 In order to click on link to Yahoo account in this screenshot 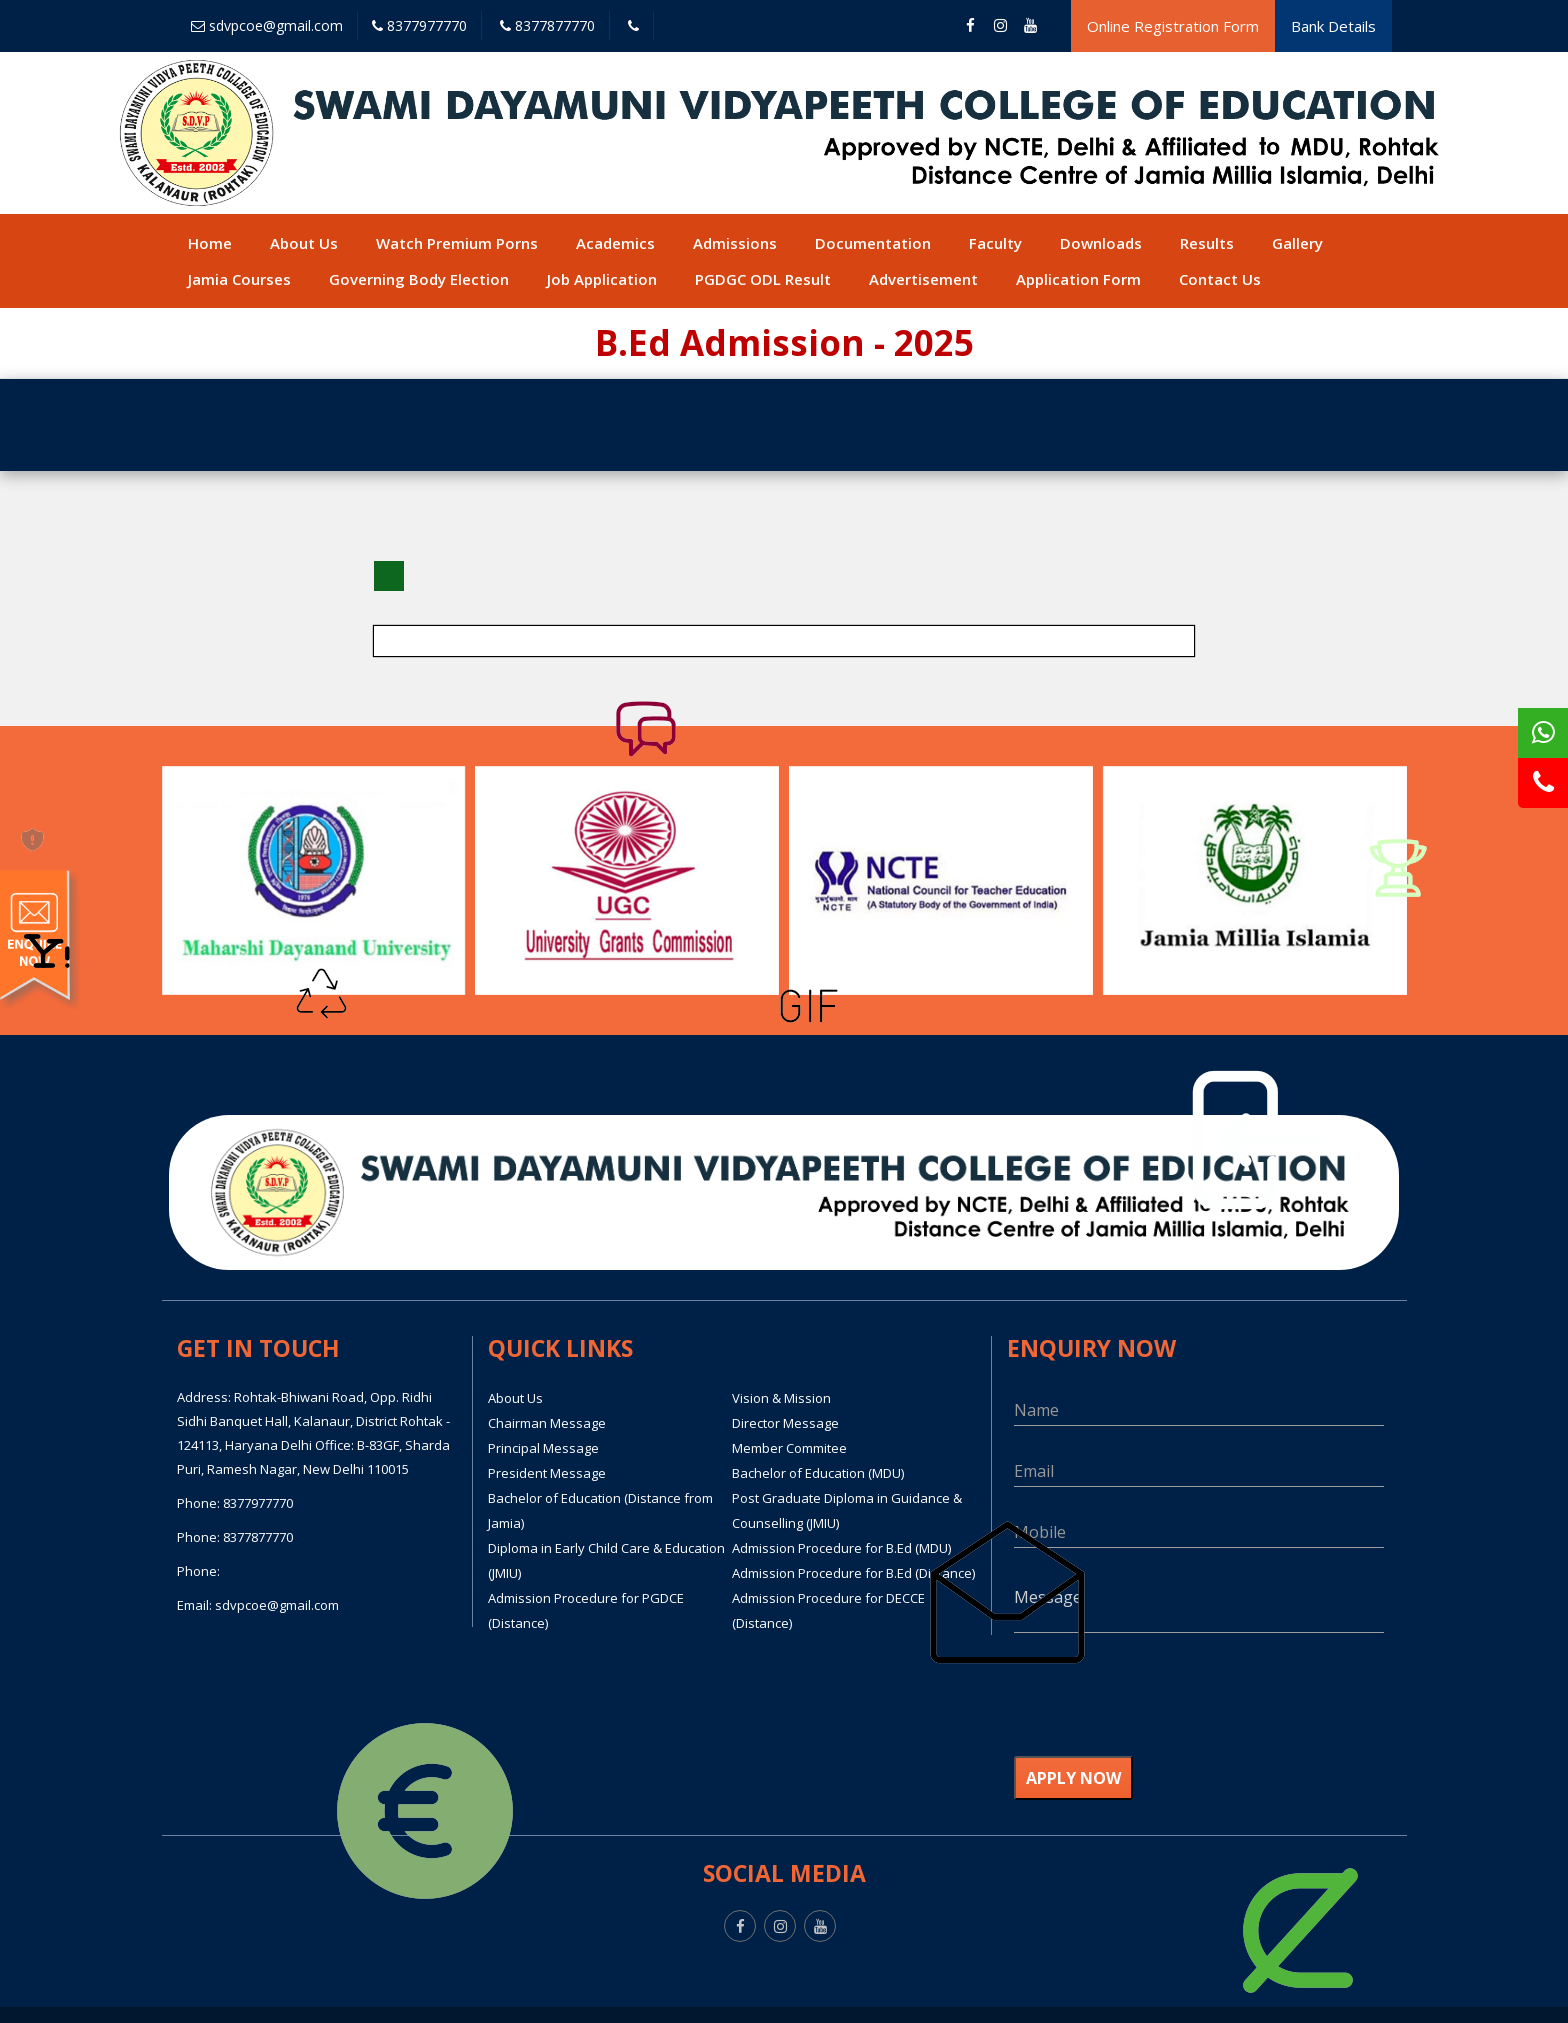, I will do `click(48, 951)`.